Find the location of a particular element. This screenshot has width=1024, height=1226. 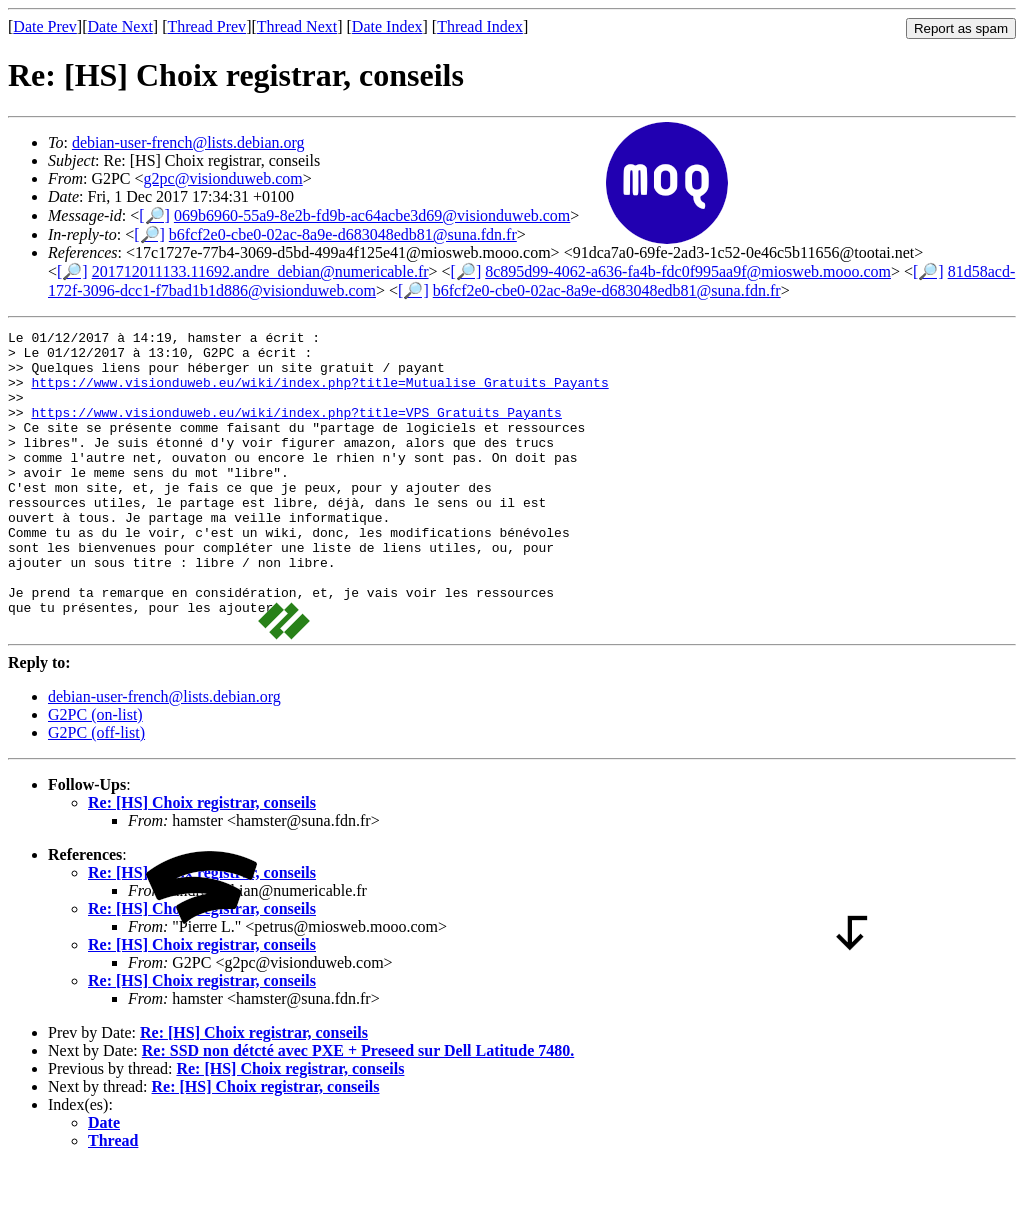

palo alto networks company logo is located at coordinates (284, 621).